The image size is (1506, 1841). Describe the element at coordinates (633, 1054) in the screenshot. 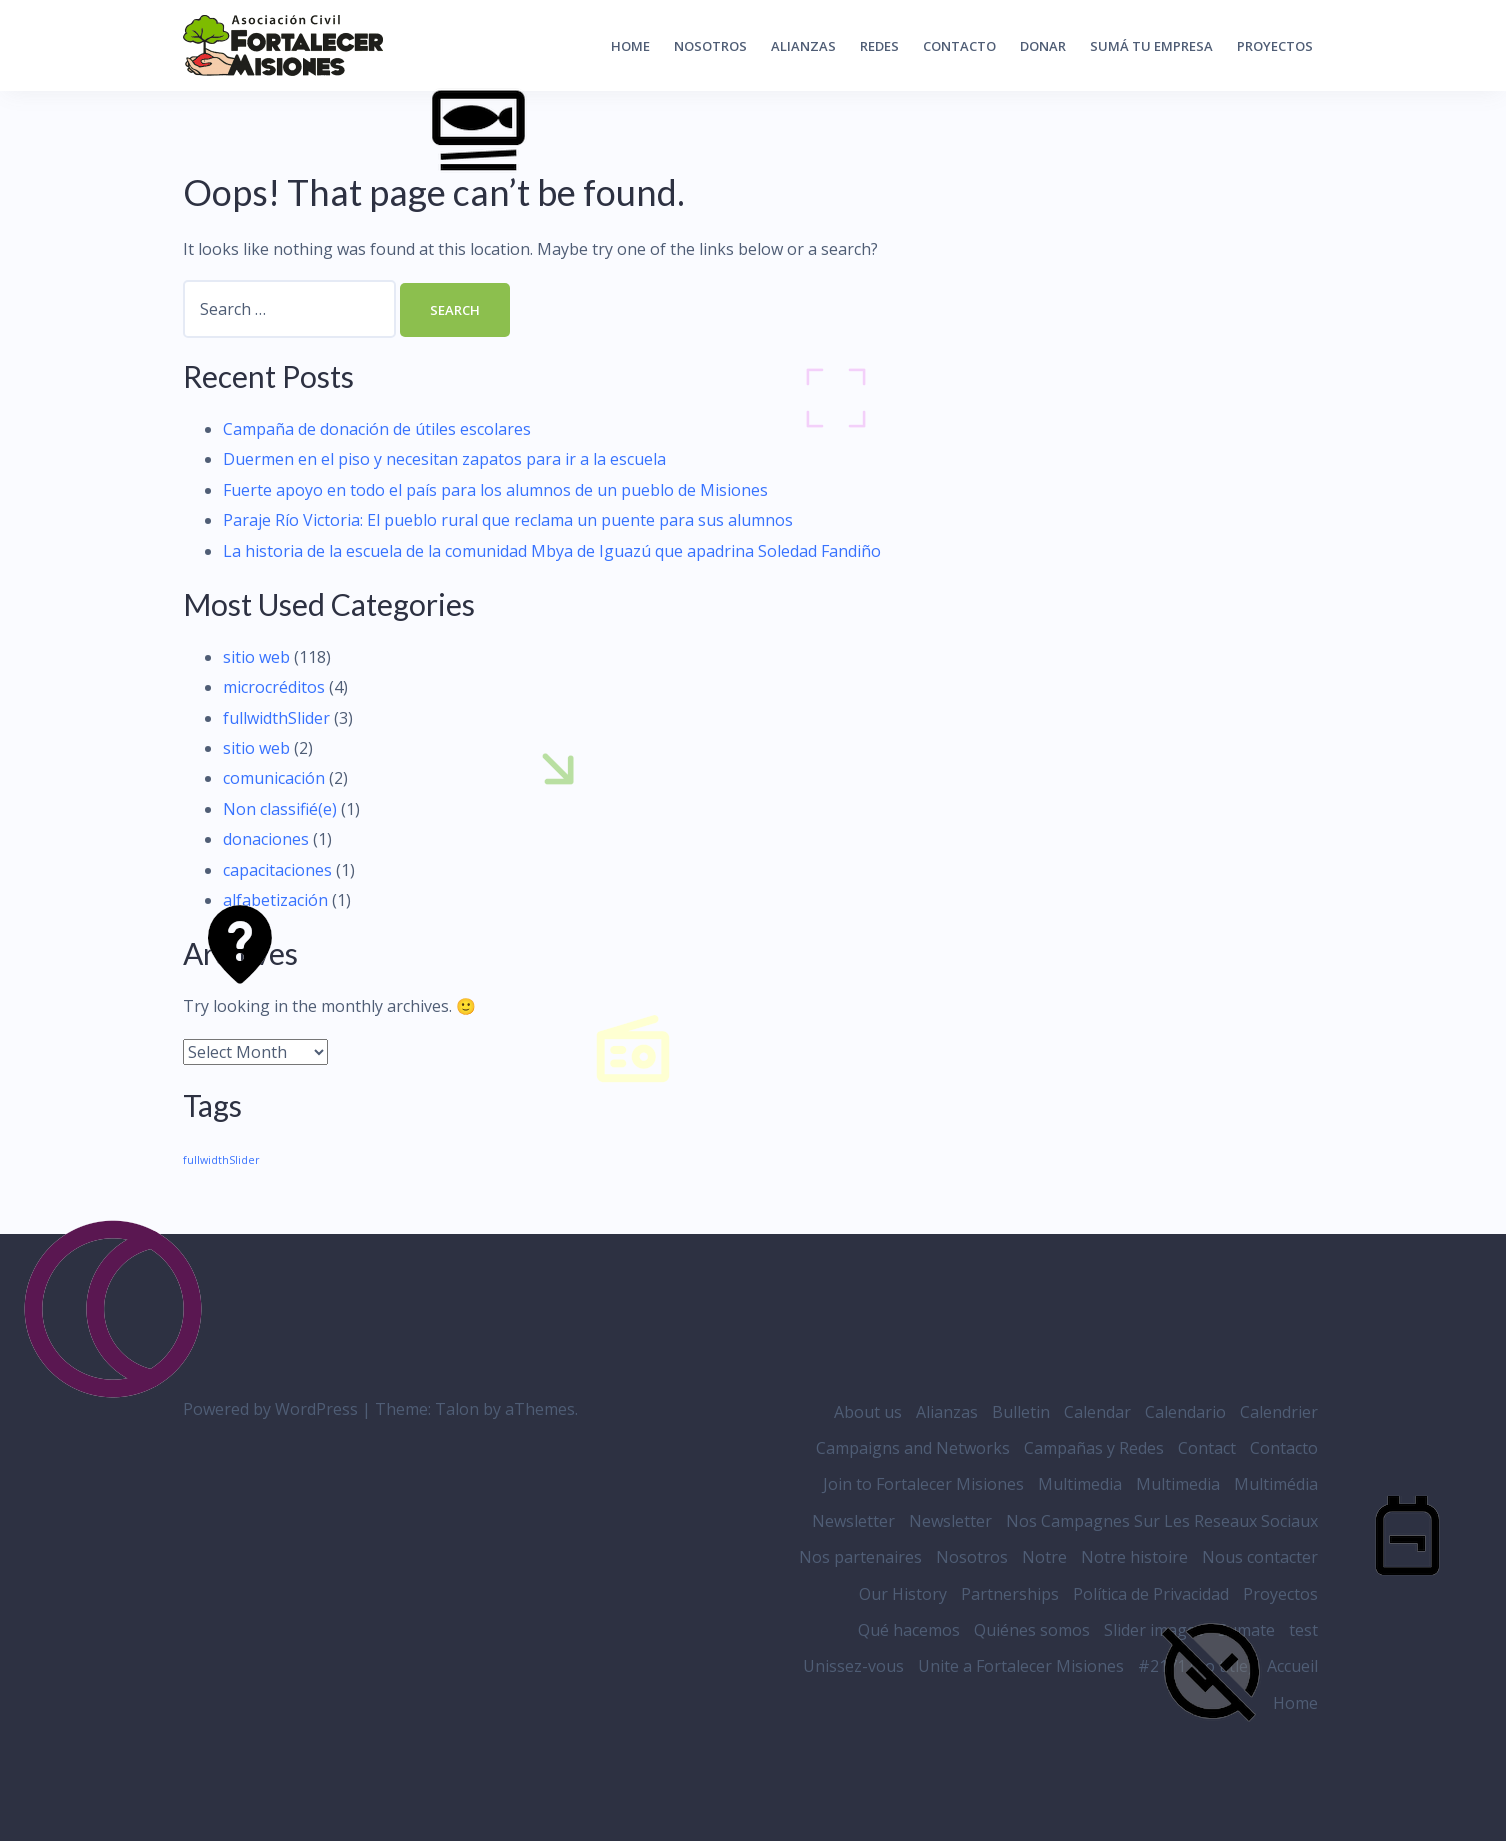

I see `open radio or audio streaming` at that location.